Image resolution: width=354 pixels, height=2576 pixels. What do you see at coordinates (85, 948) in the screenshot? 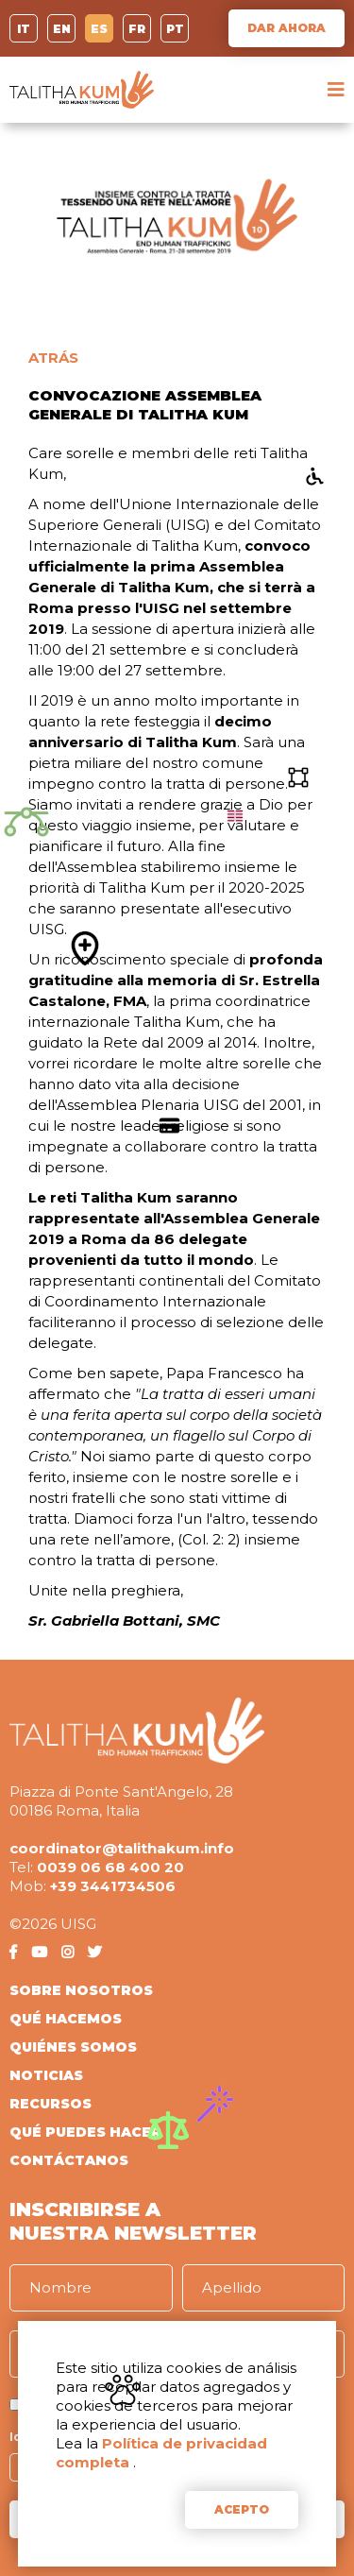
I see `add a new location pin` at bounding box center [85, 948].